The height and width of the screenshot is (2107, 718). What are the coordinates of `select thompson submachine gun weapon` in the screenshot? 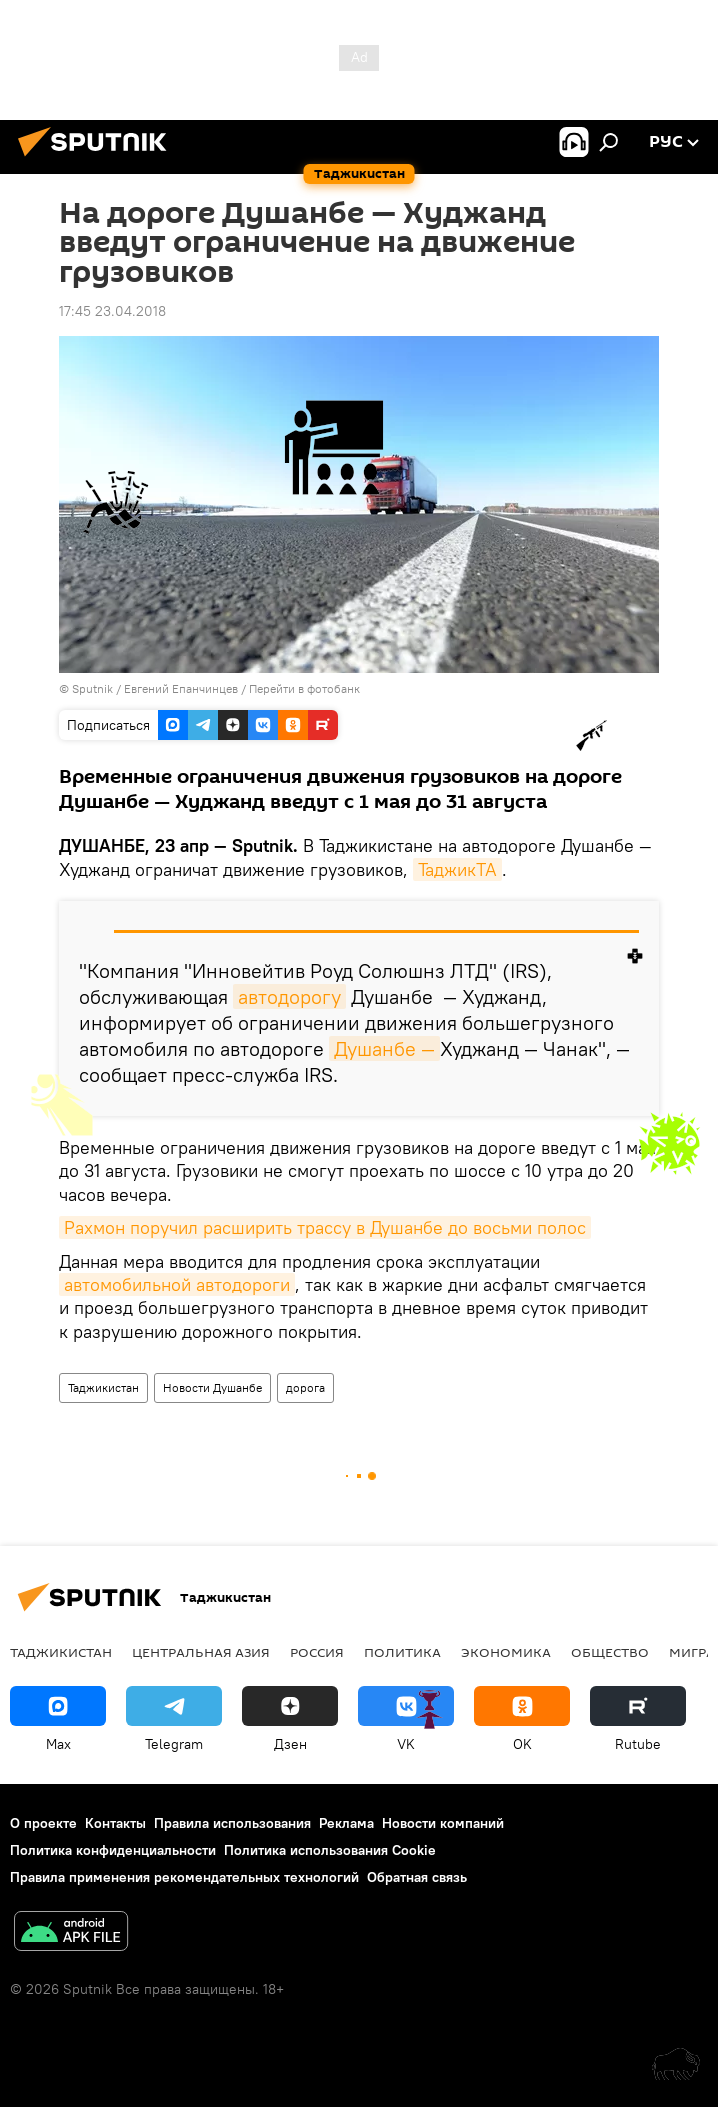 It's located at (591, 735).